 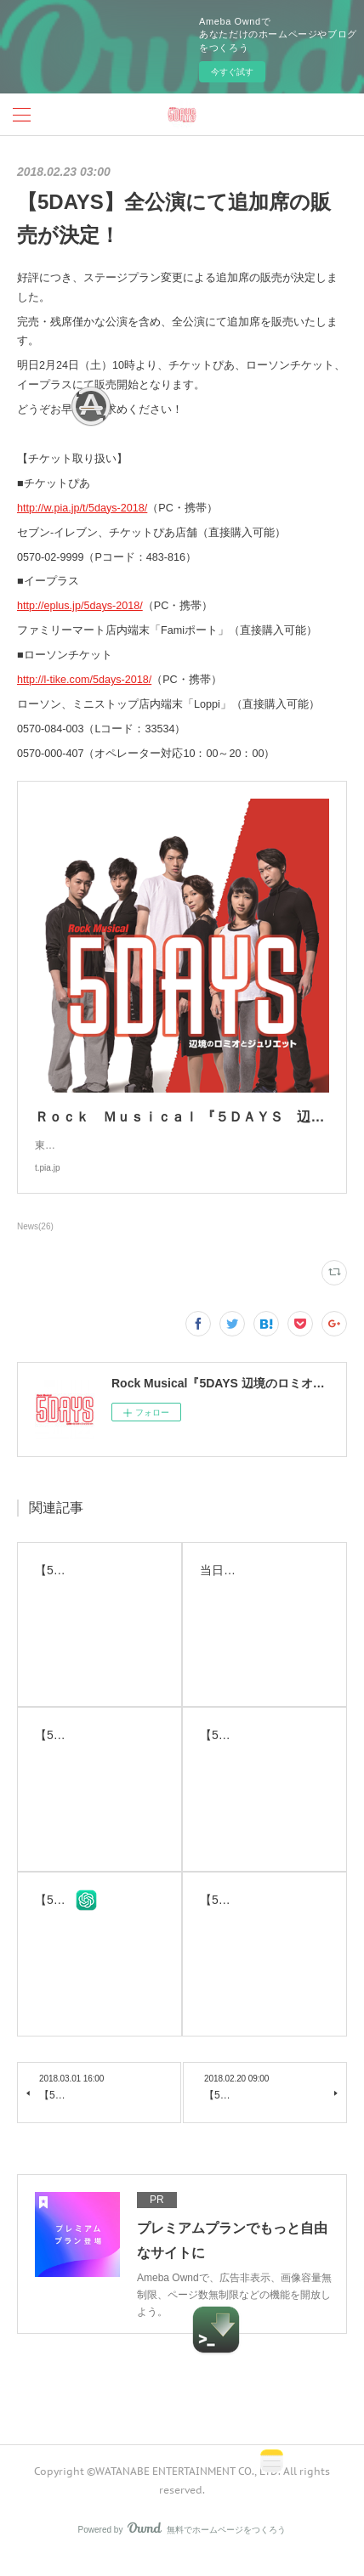 I want to click on open guake drop-down terminal, so click(x=216, y=2330).